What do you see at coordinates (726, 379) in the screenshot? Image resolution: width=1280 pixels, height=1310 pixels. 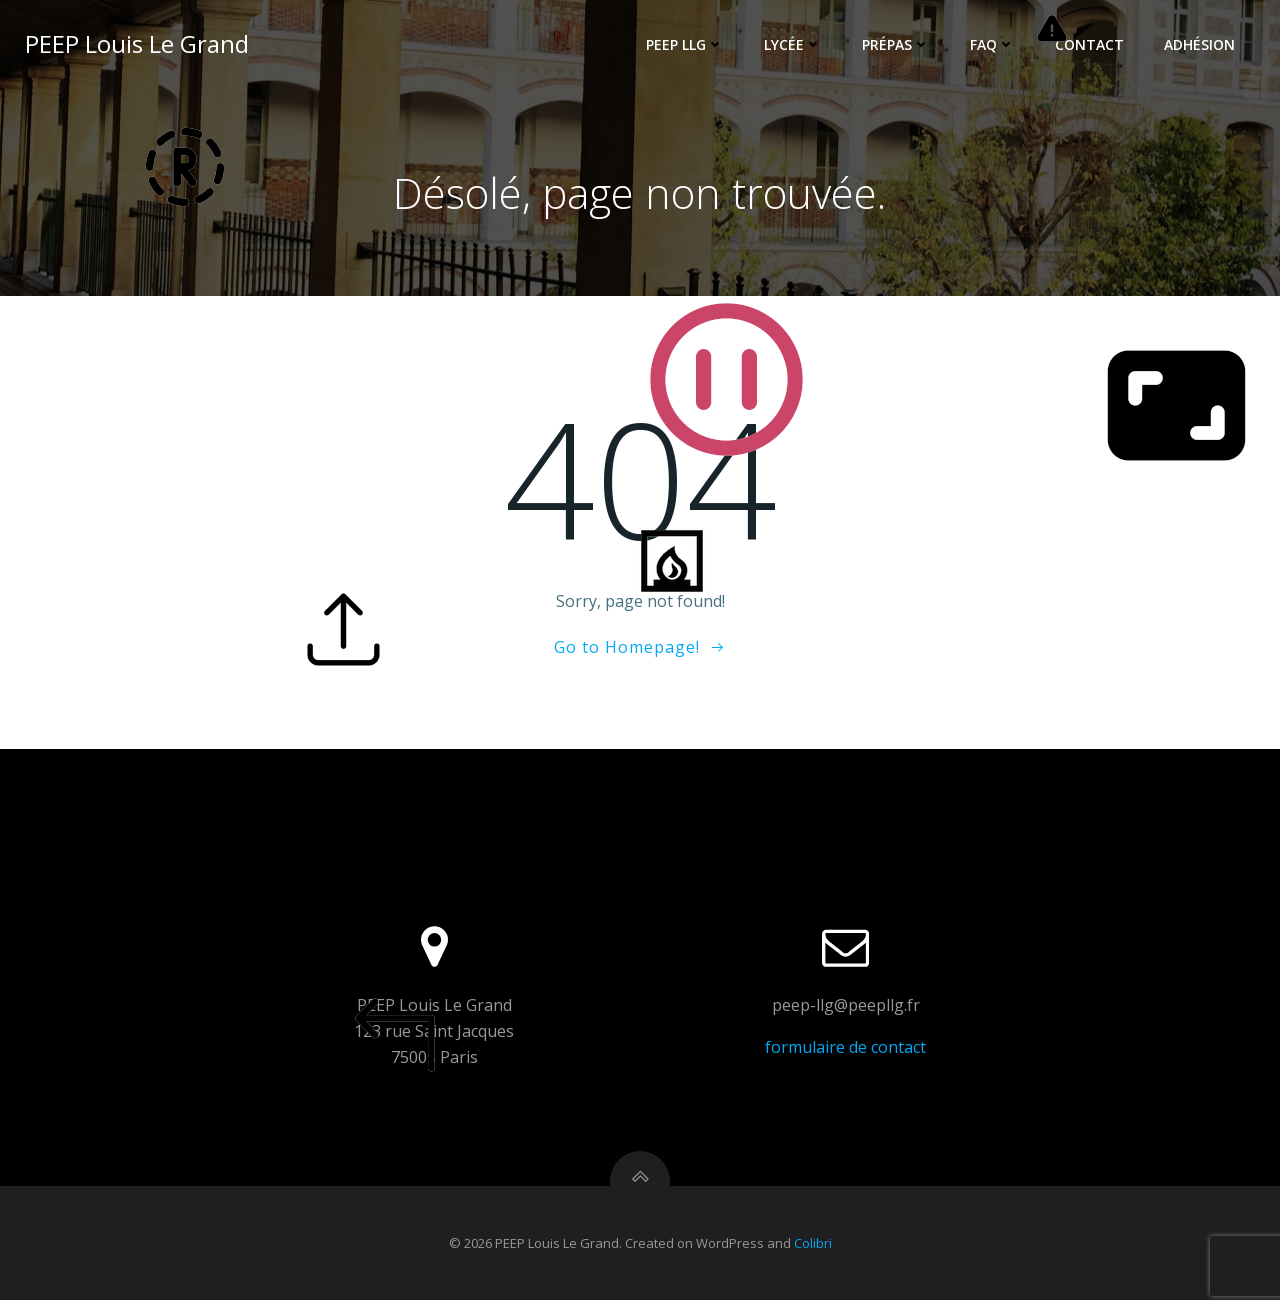 I see `pause media playback` at bounding box center [726, 379].